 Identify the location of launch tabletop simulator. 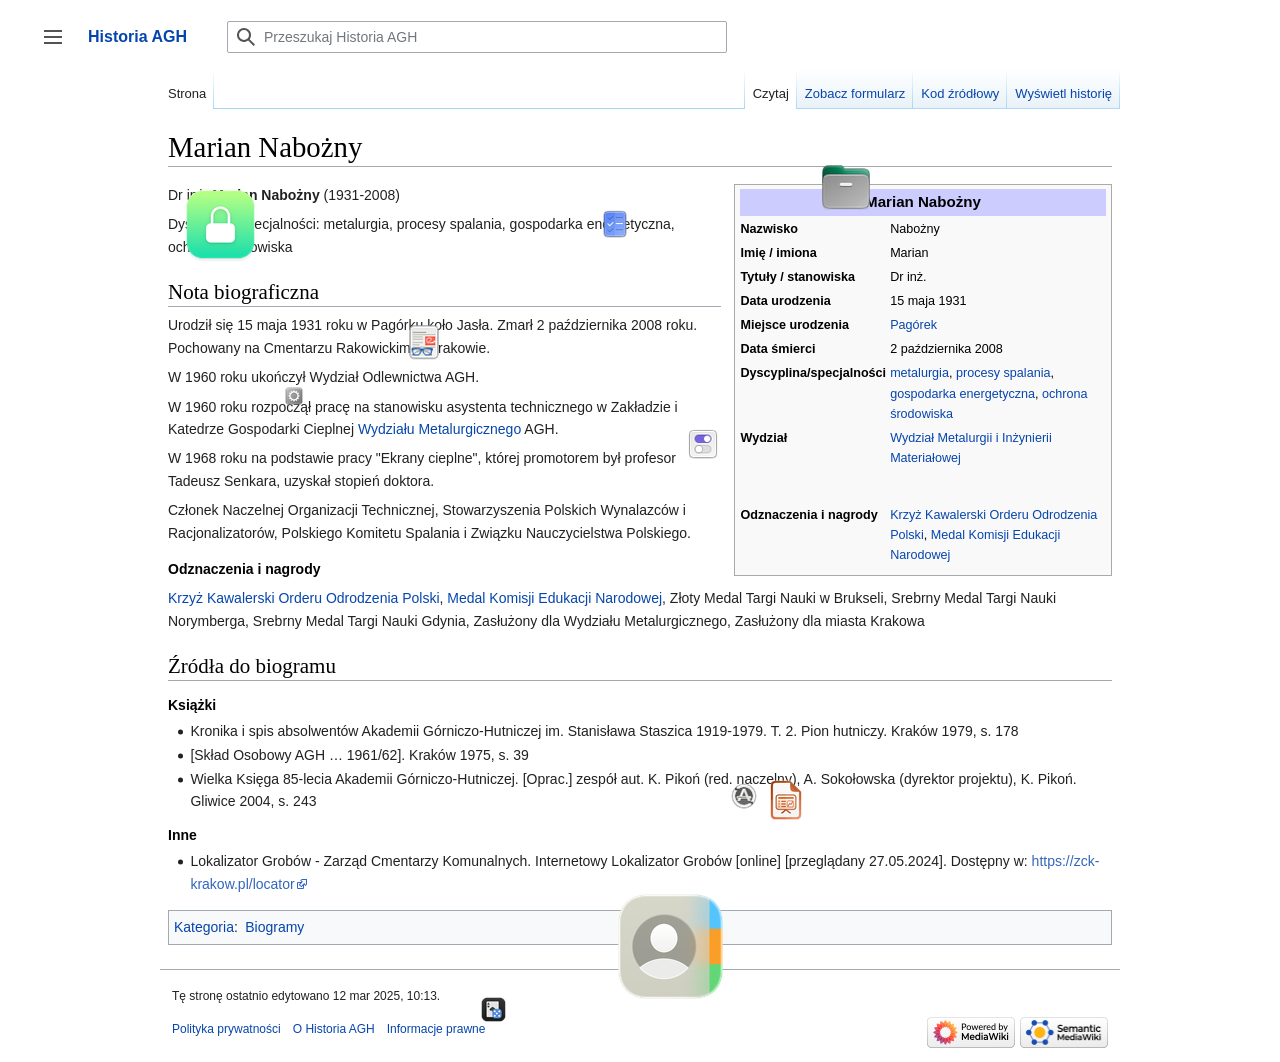
(493, 1009).